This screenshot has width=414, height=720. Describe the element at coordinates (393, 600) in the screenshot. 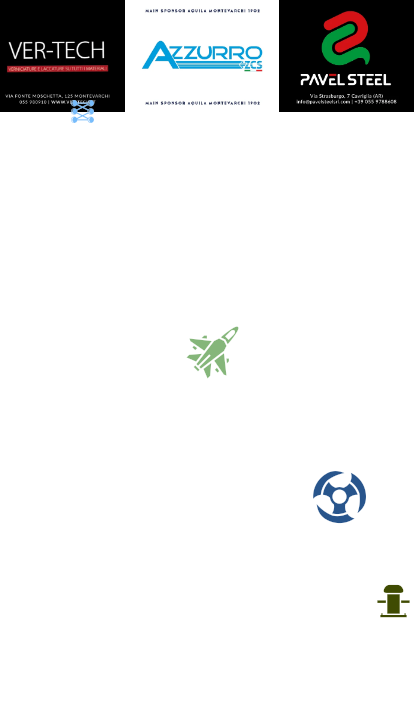

I see `indicates a docking or mooring point in a nautical game` at that location.